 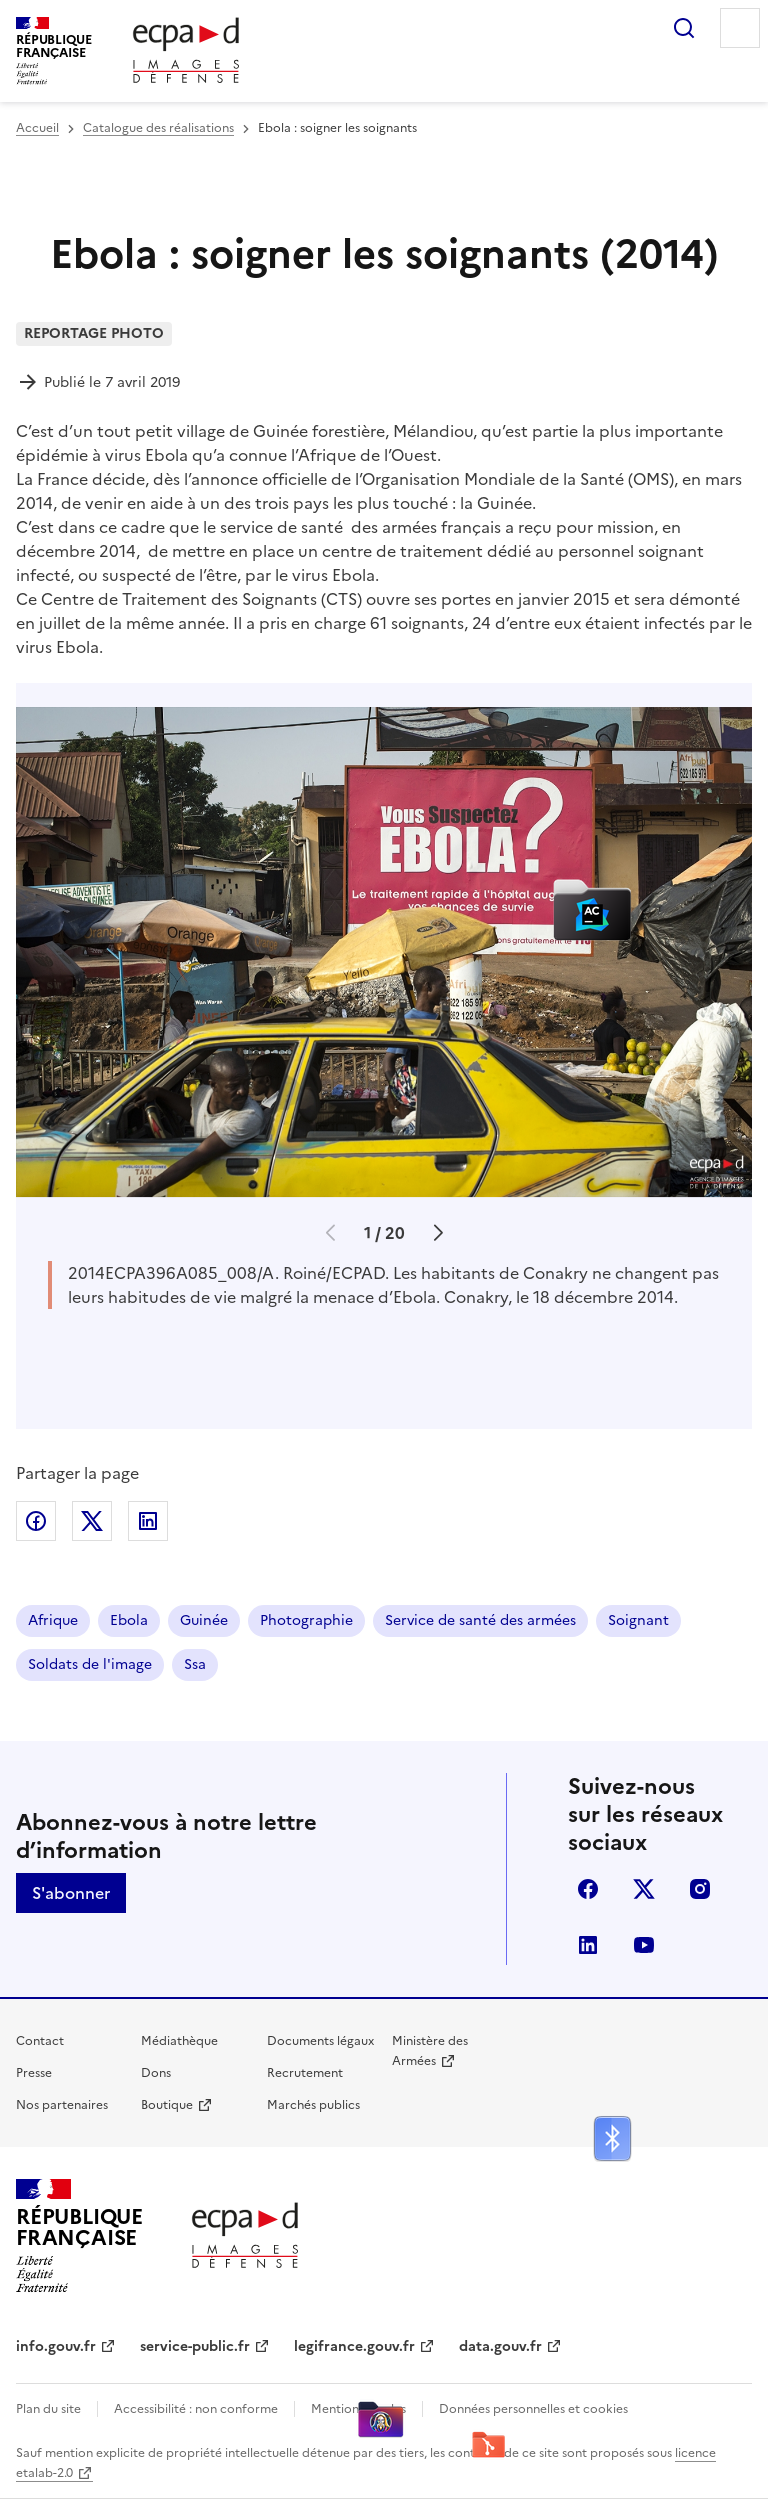 I want to click on open git repository folder, so click(x=488, y=2445).